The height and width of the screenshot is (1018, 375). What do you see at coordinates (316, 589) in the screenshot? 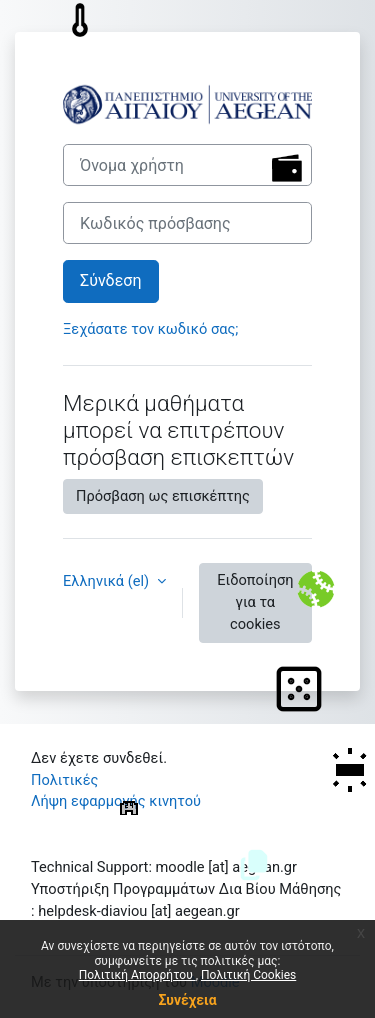
I see `view baseball scores or stats` at bounding box center [316, 589].